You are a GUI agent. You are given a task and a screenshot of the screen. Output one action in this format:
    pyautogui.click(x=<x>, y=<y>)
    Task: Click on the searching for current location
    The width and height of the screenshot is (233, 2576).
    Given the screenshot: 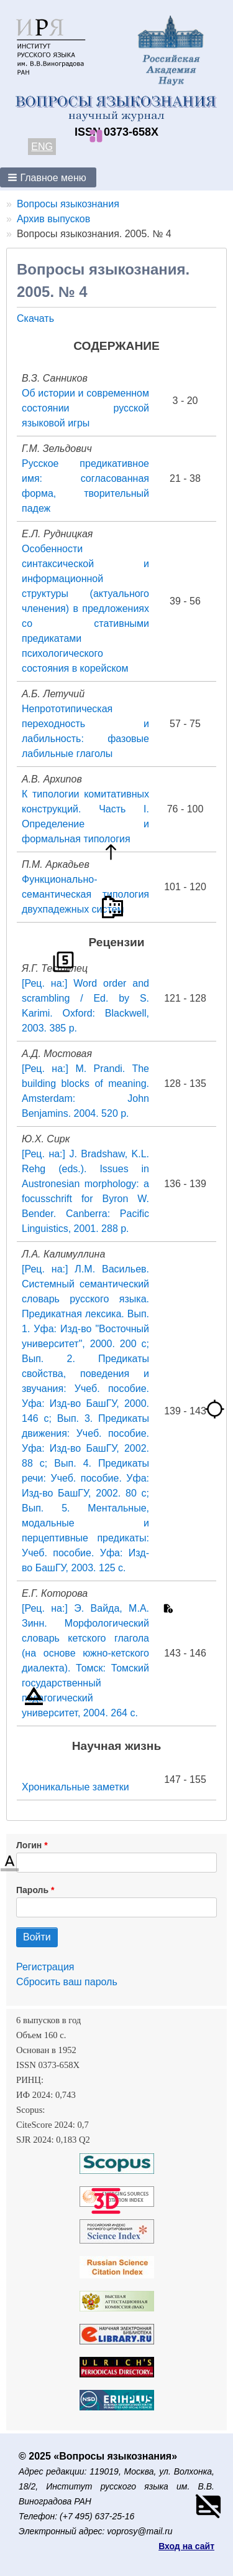 What is the action you would take?
    pyautogui.click(x=214, y=1409)
    